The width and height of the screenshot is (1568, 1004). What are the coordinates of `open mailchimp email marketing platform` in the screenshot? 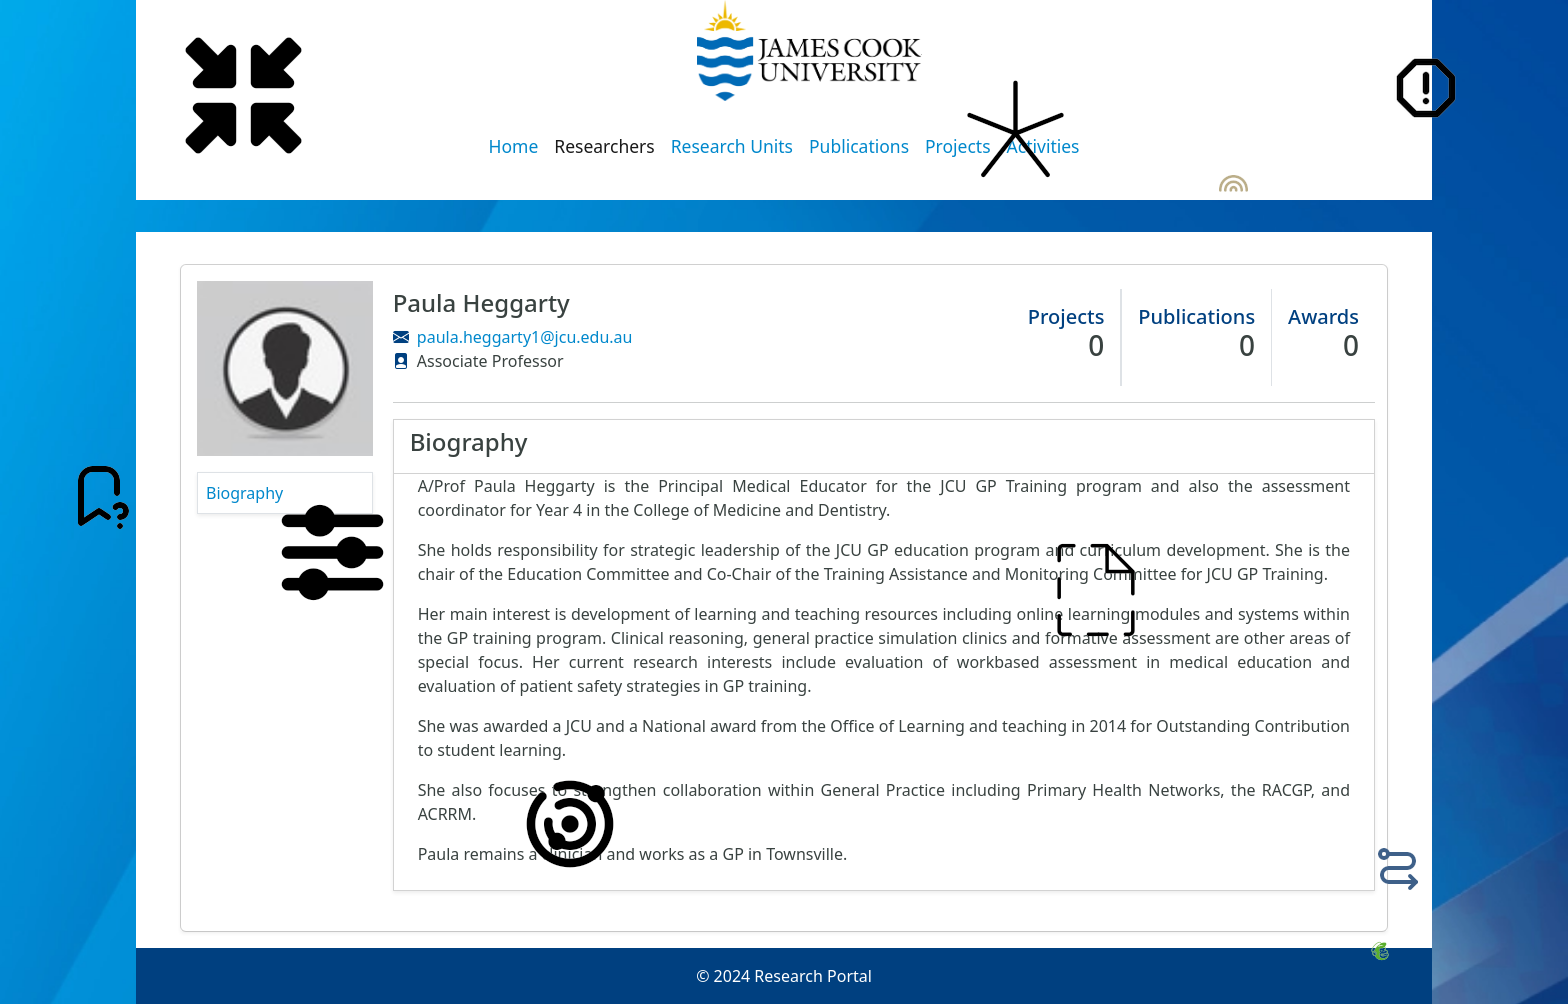 It's located at (1380, 951).